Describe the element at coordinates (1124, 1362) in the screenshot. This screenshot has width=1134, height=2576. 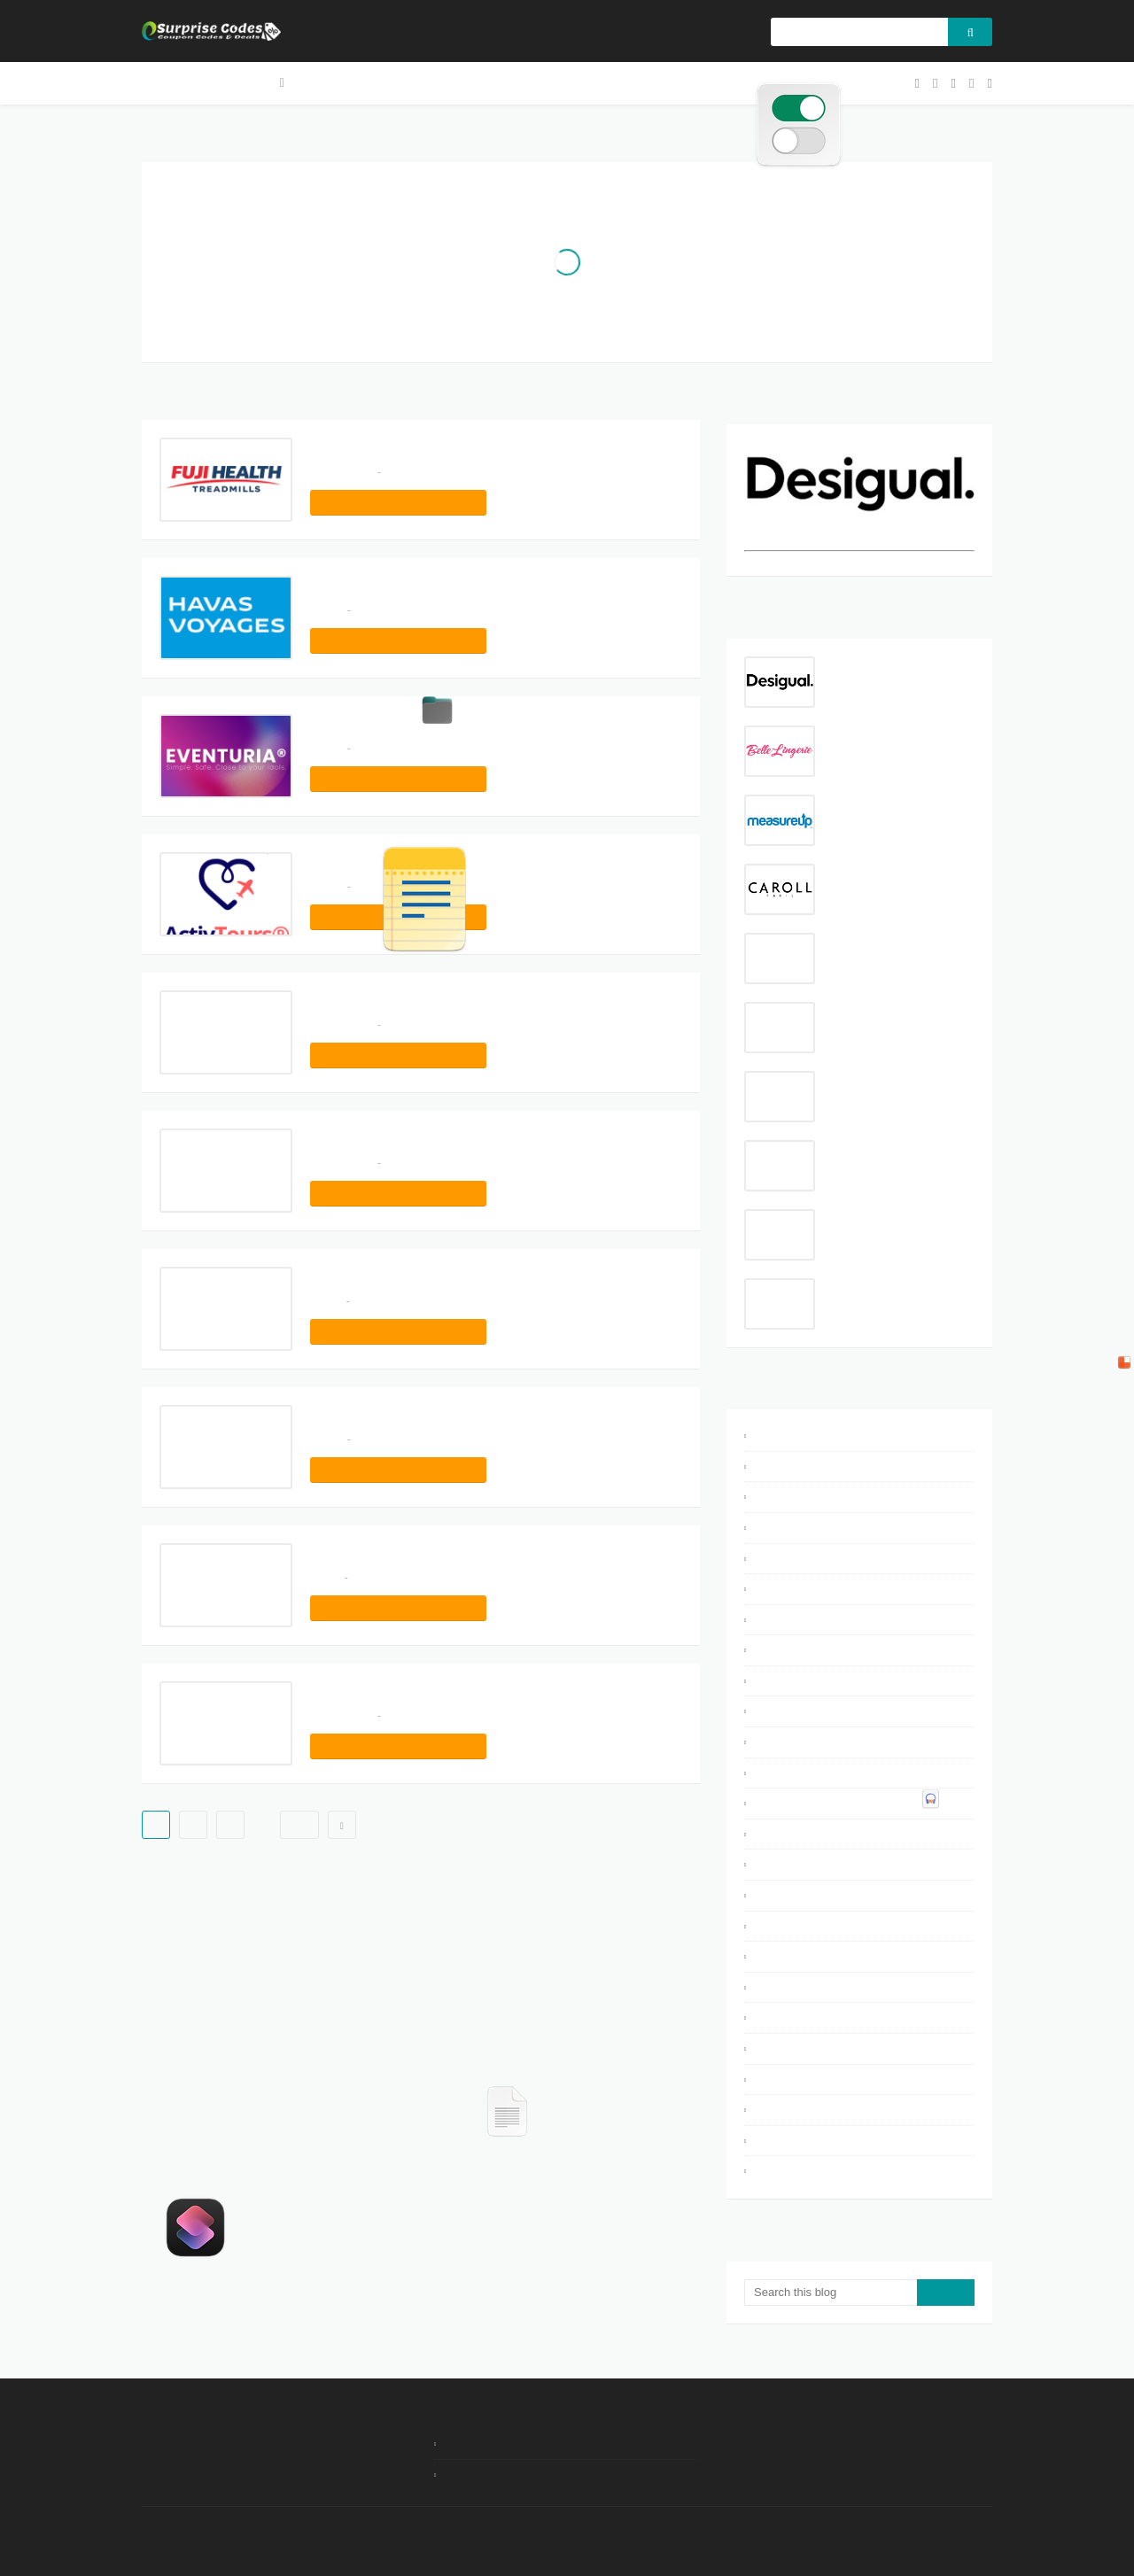
I see `switch to the top-right workspace` at that location.